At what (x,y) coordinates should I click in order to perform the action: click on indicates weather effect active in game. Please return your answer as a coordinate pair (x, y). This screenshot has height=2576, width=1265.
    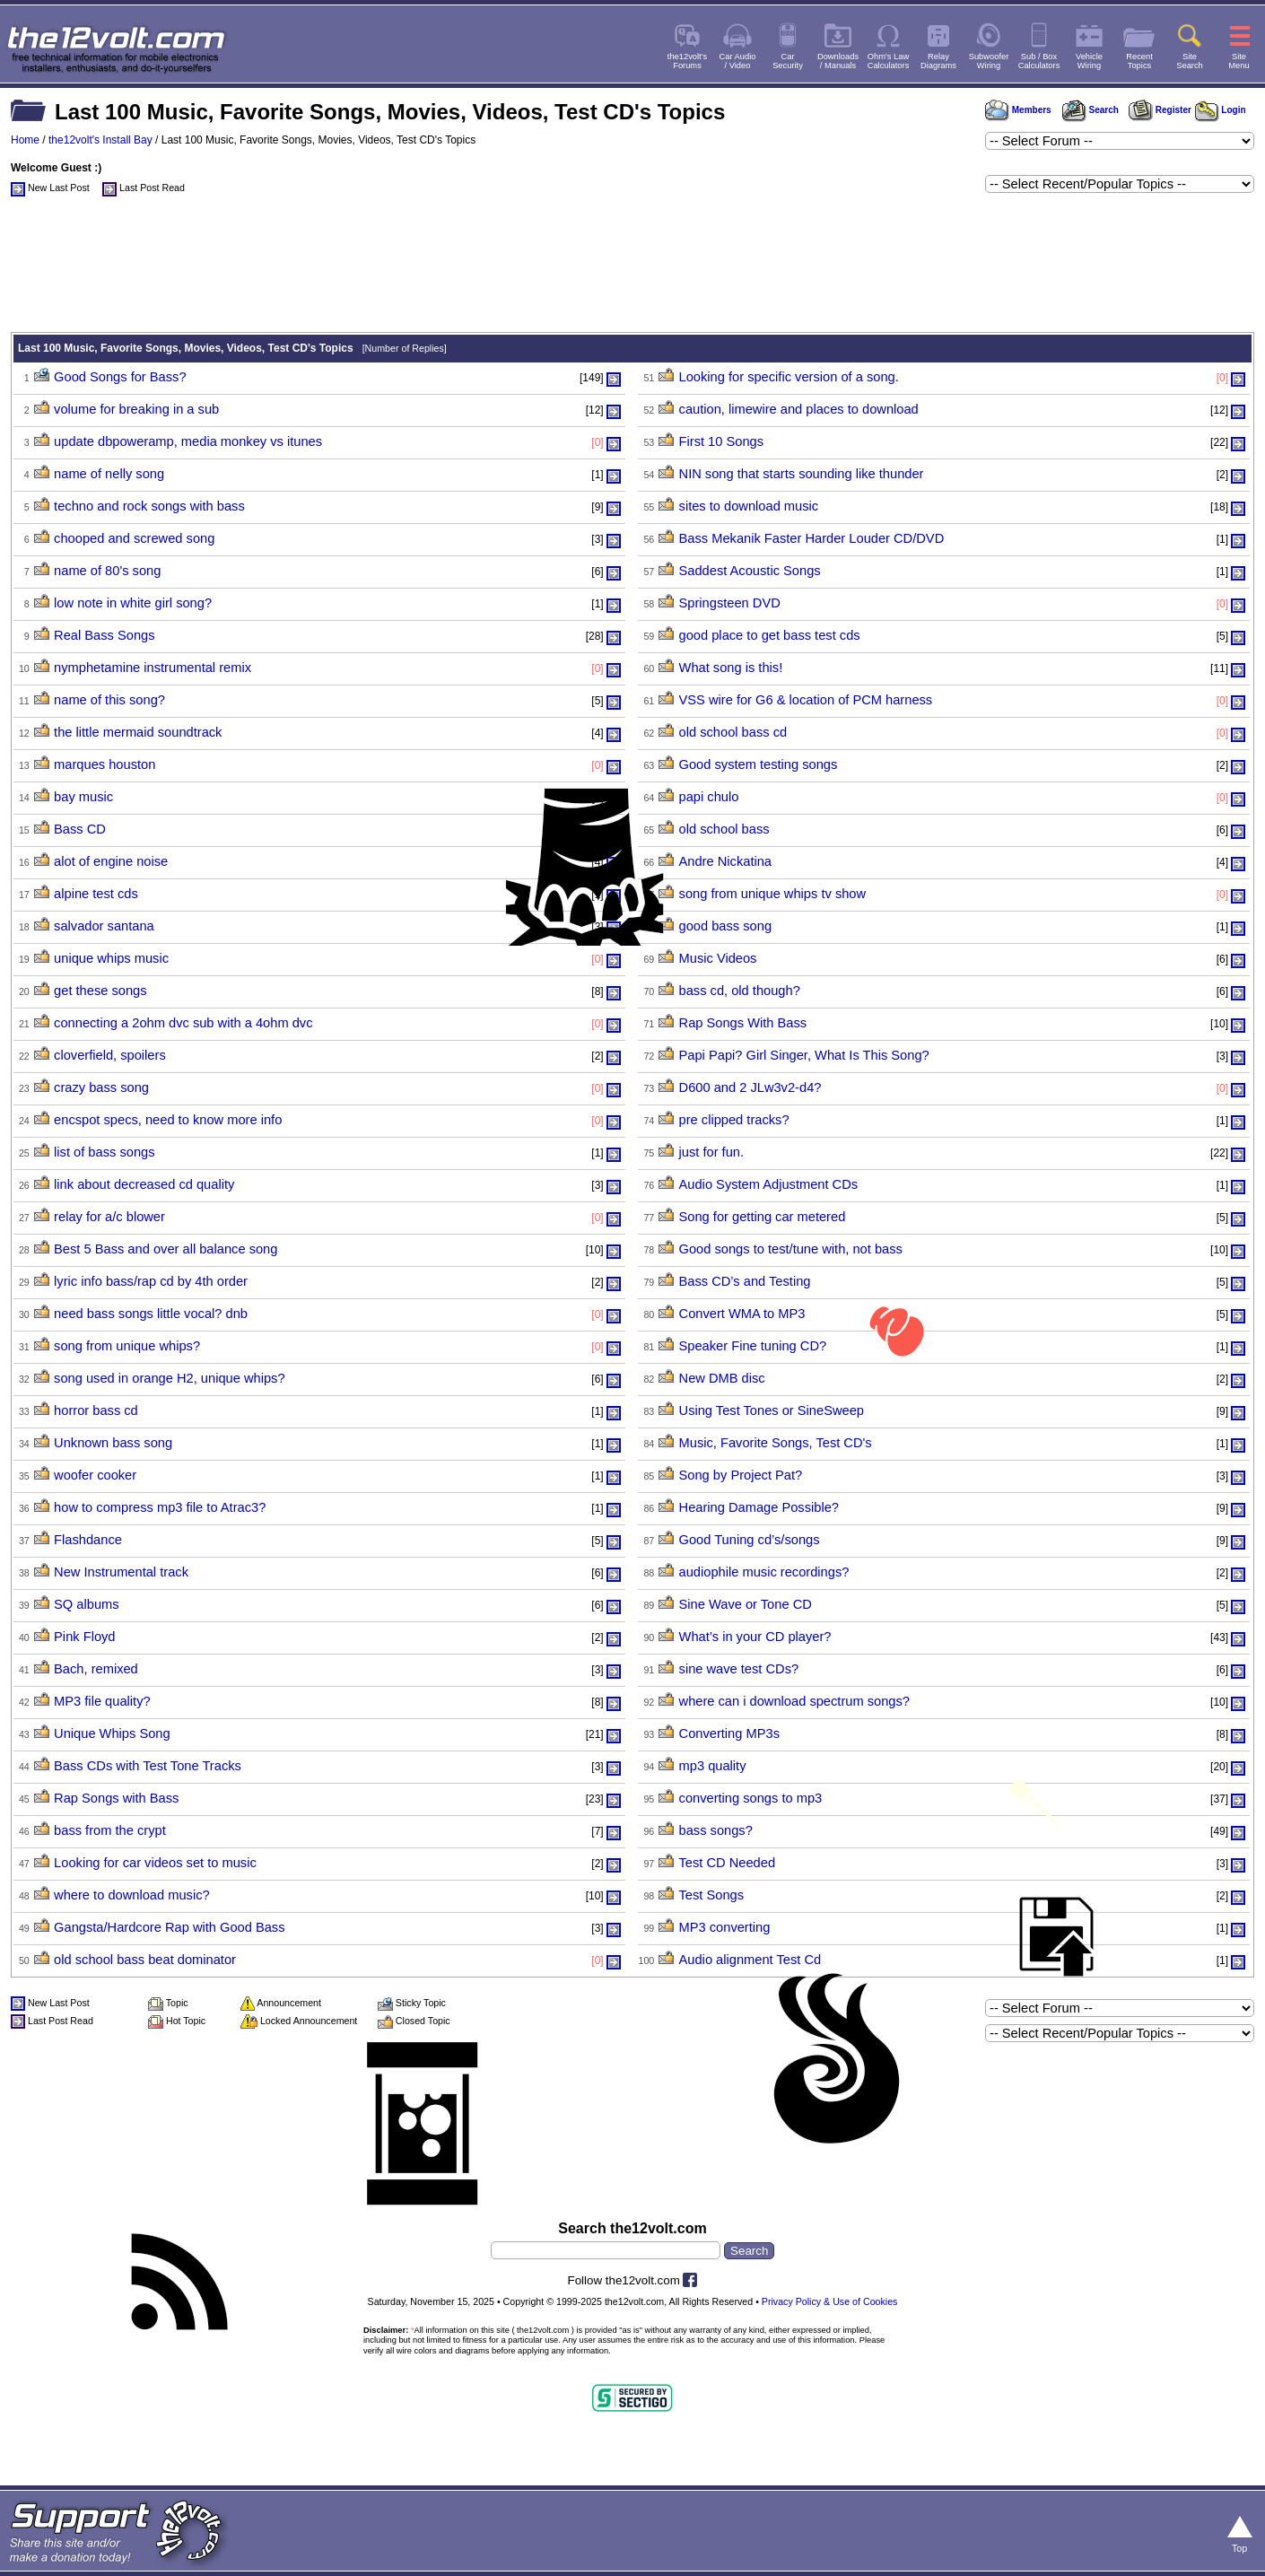
    Looking at the image, I should click on (836, 2058).